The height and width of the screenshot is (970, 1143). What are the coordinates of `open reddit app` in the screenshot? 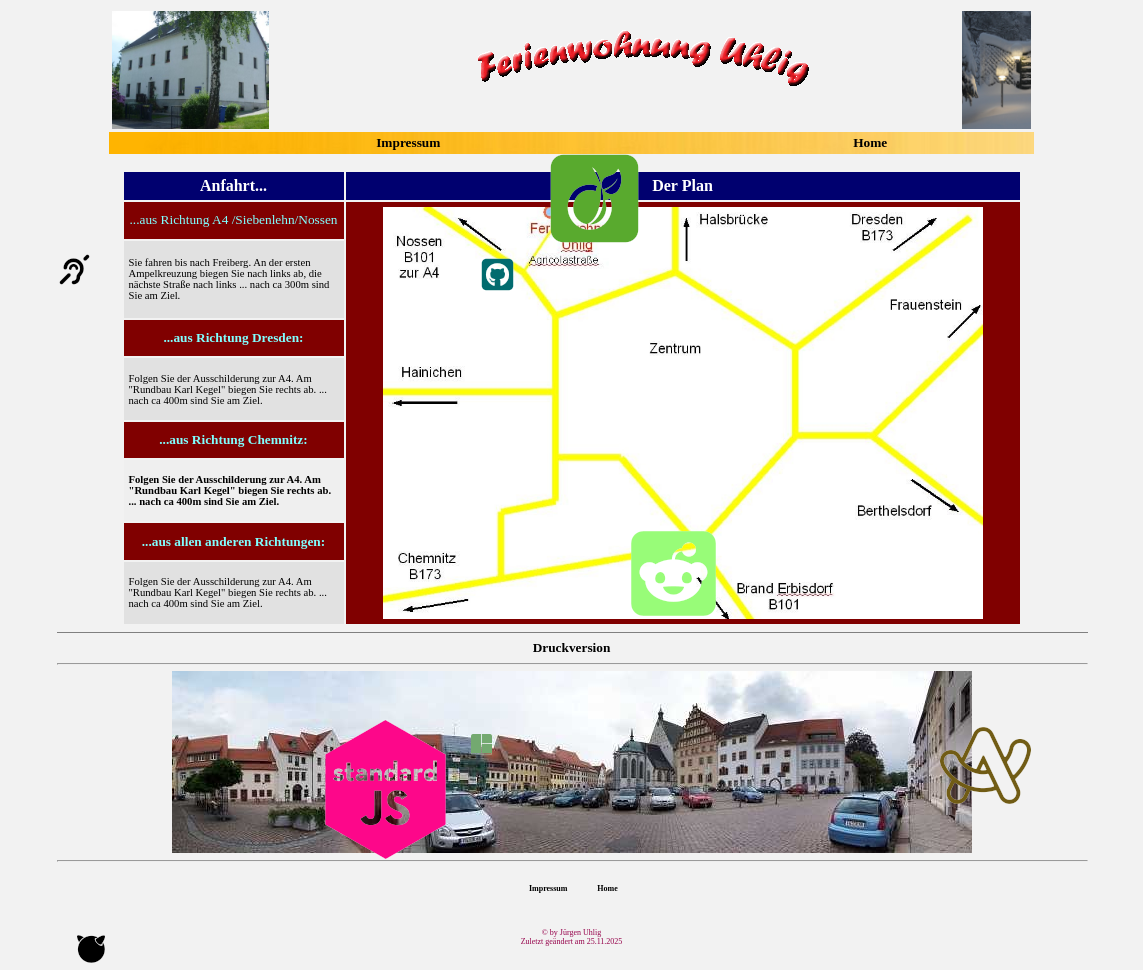 It's located at (673, 573).